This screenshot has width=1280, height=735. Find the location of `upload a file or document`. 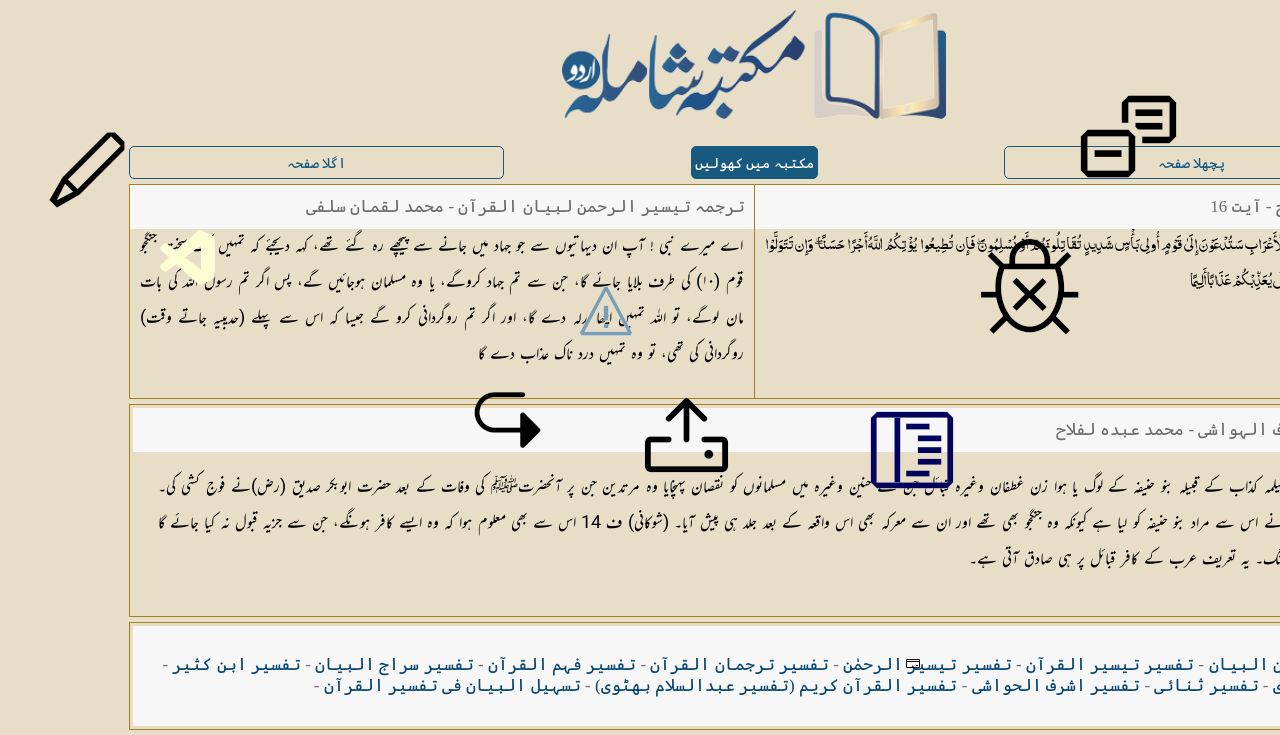

upload a file or document is located at coordinates (686, 439).